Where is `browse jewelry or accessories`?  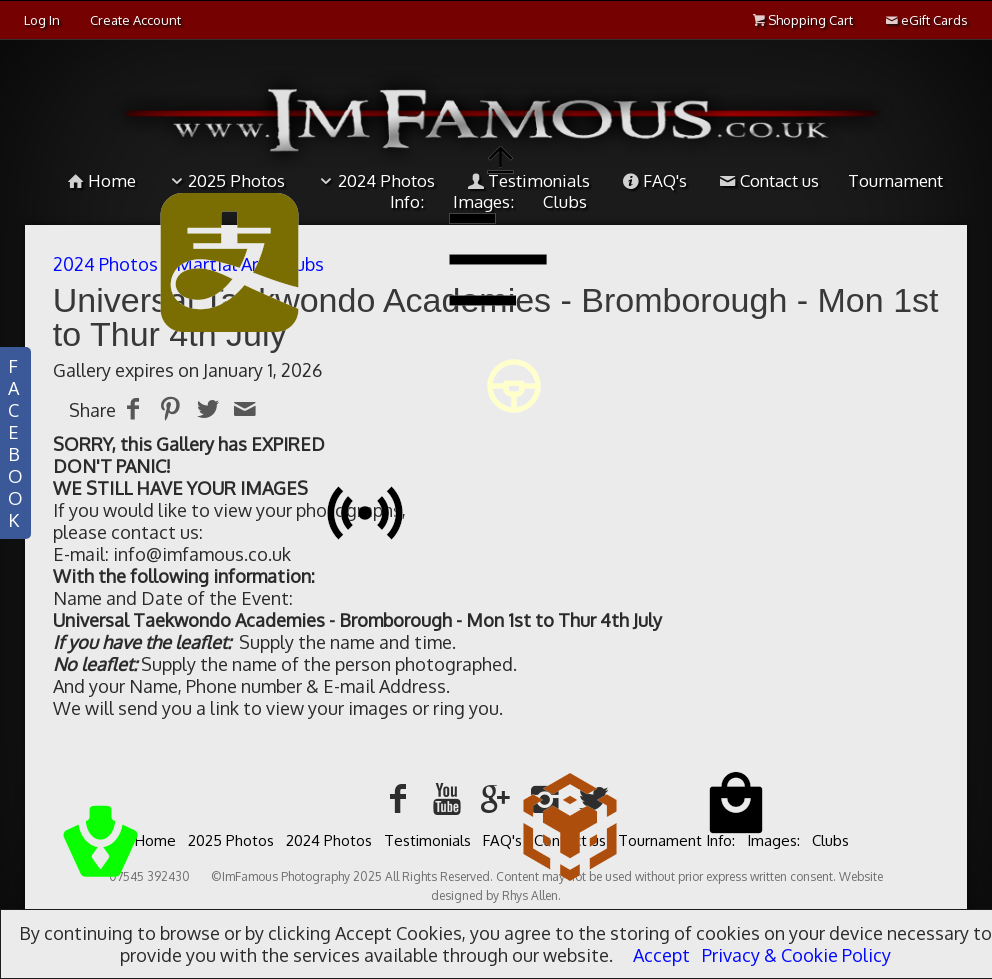
browse jewelry or accessories is located at coordinates (100, 843).